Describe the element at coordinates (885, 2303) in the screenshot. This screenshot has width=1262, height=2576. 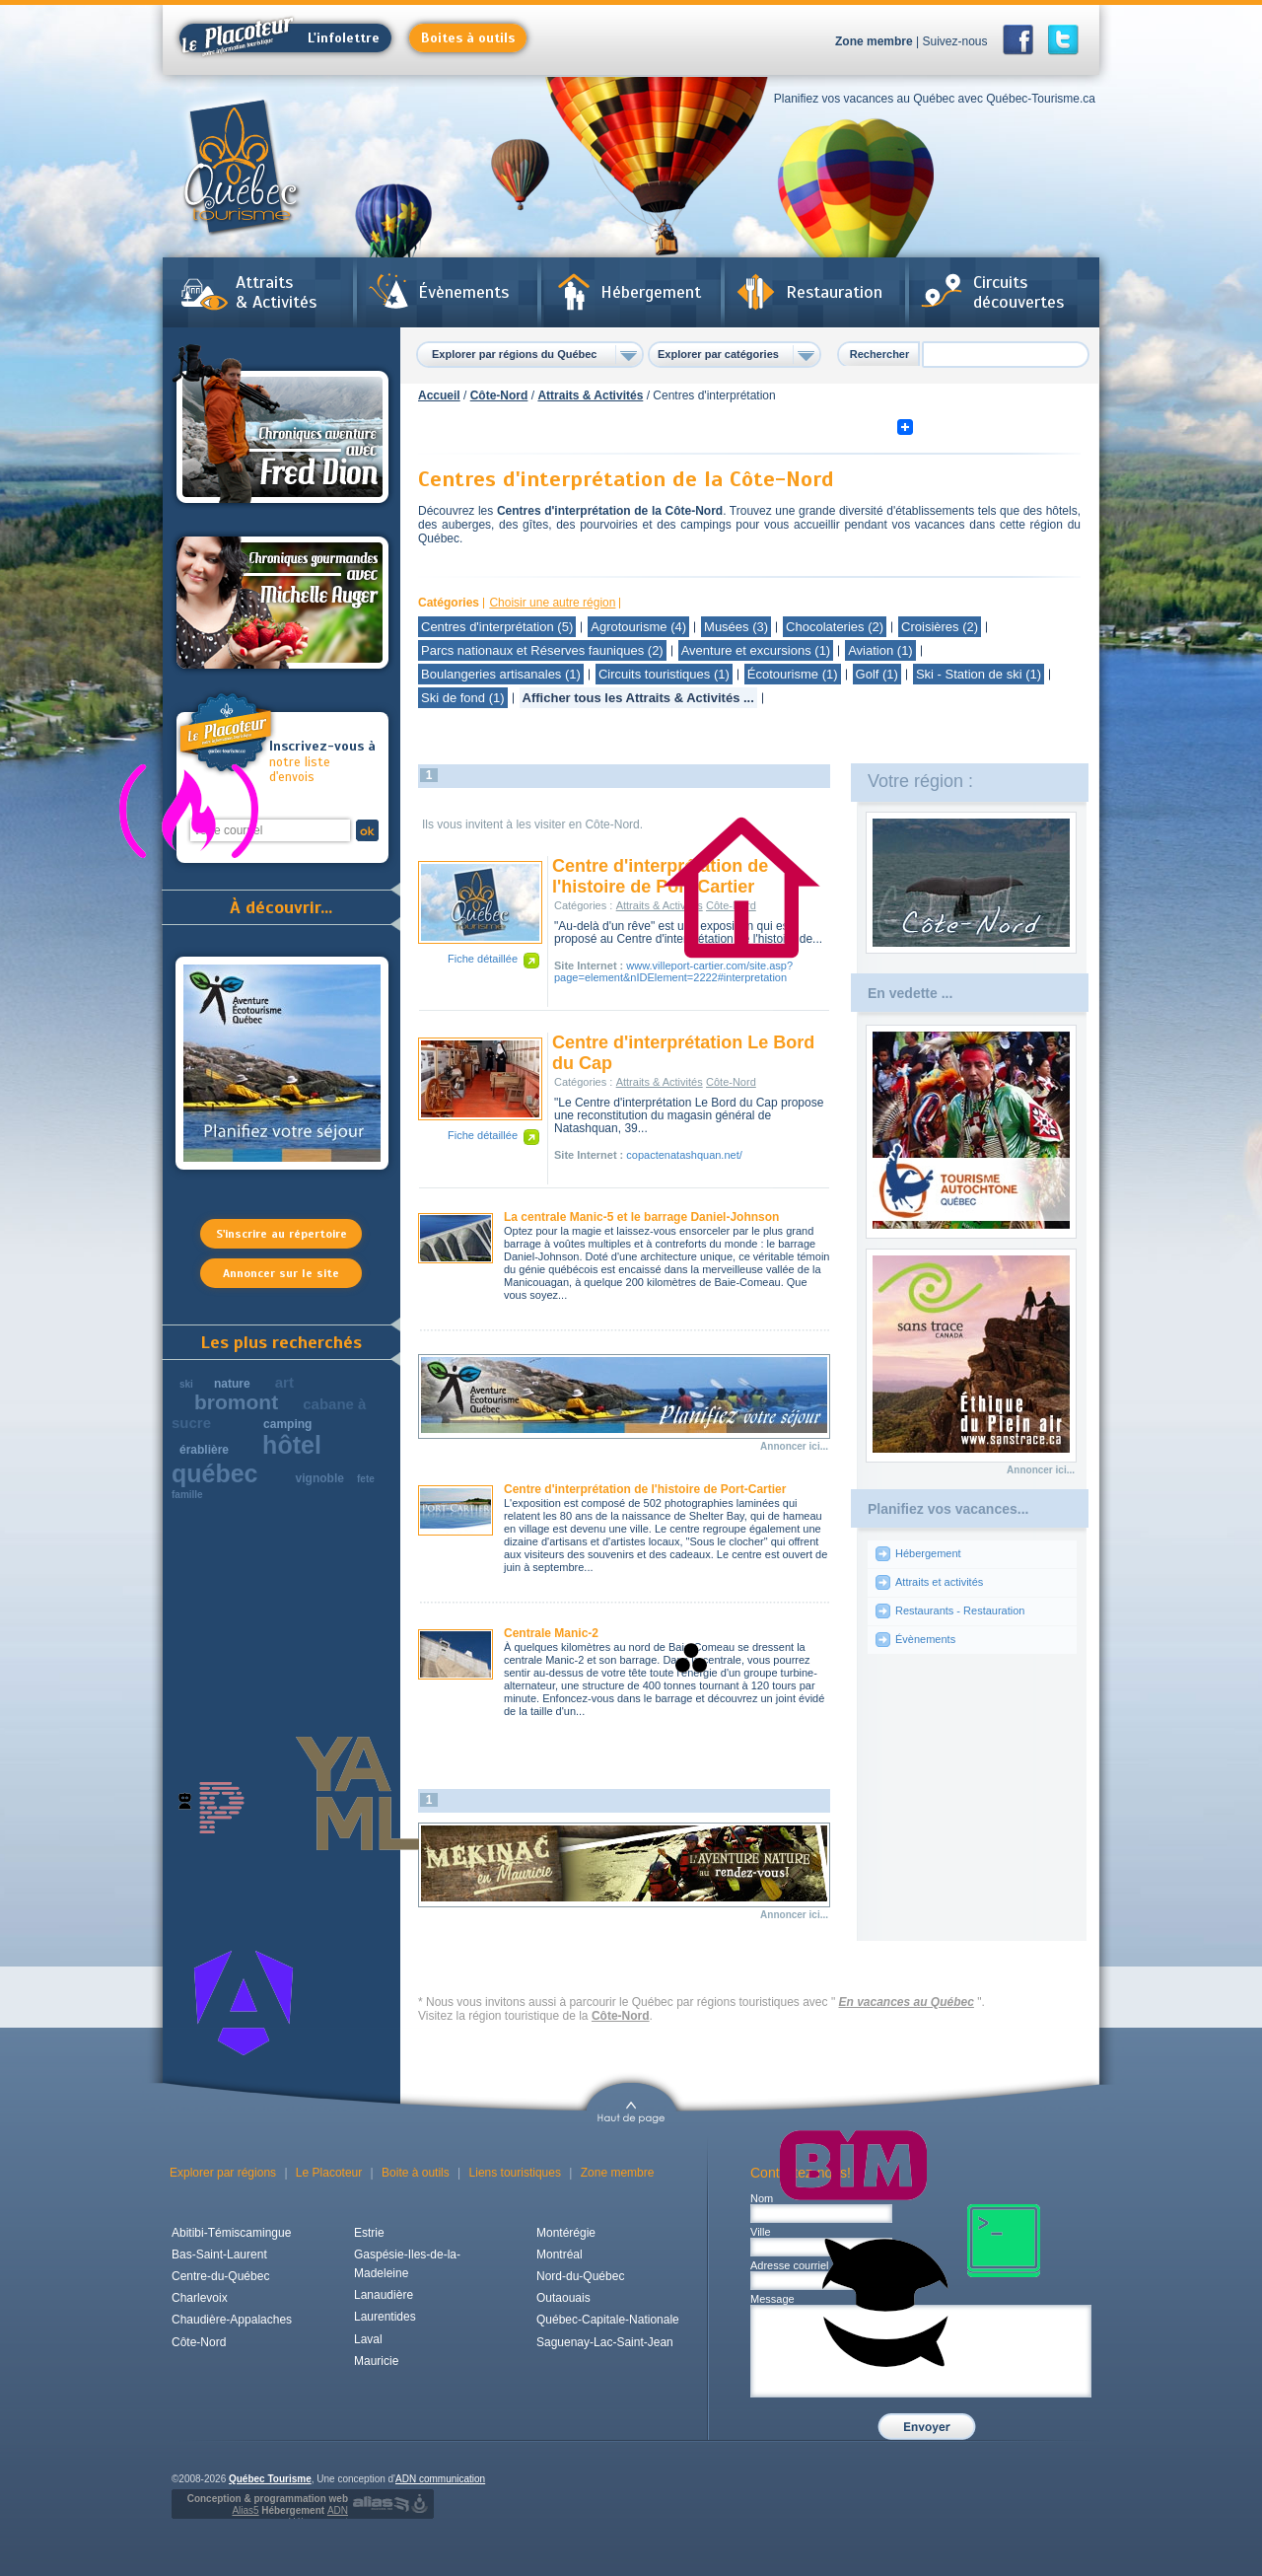
I see `open Linphone app` at that location.